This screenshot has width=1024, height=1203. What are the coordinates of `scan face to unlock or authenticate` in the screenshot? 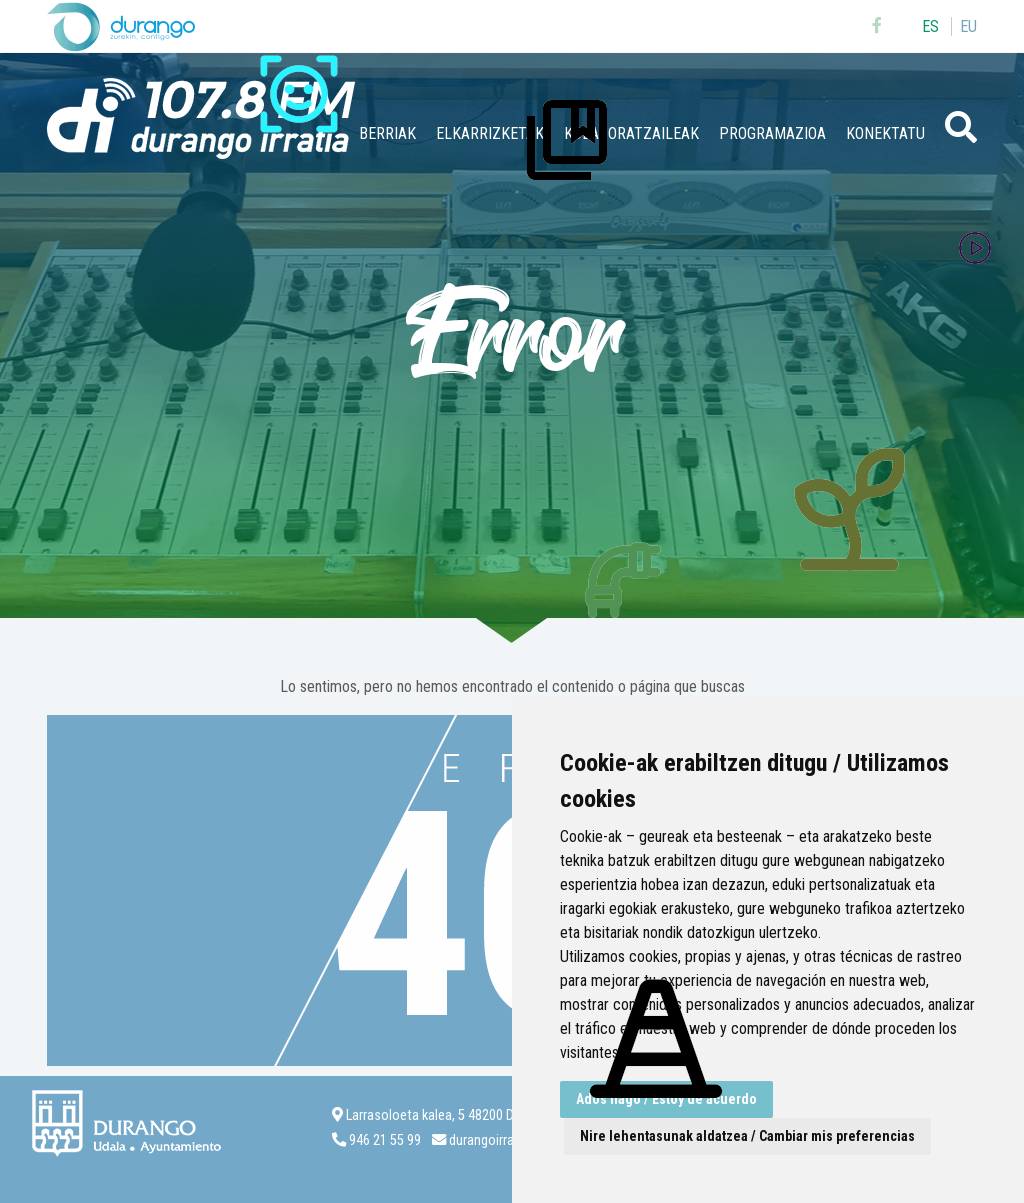 It's located at (299, 94).